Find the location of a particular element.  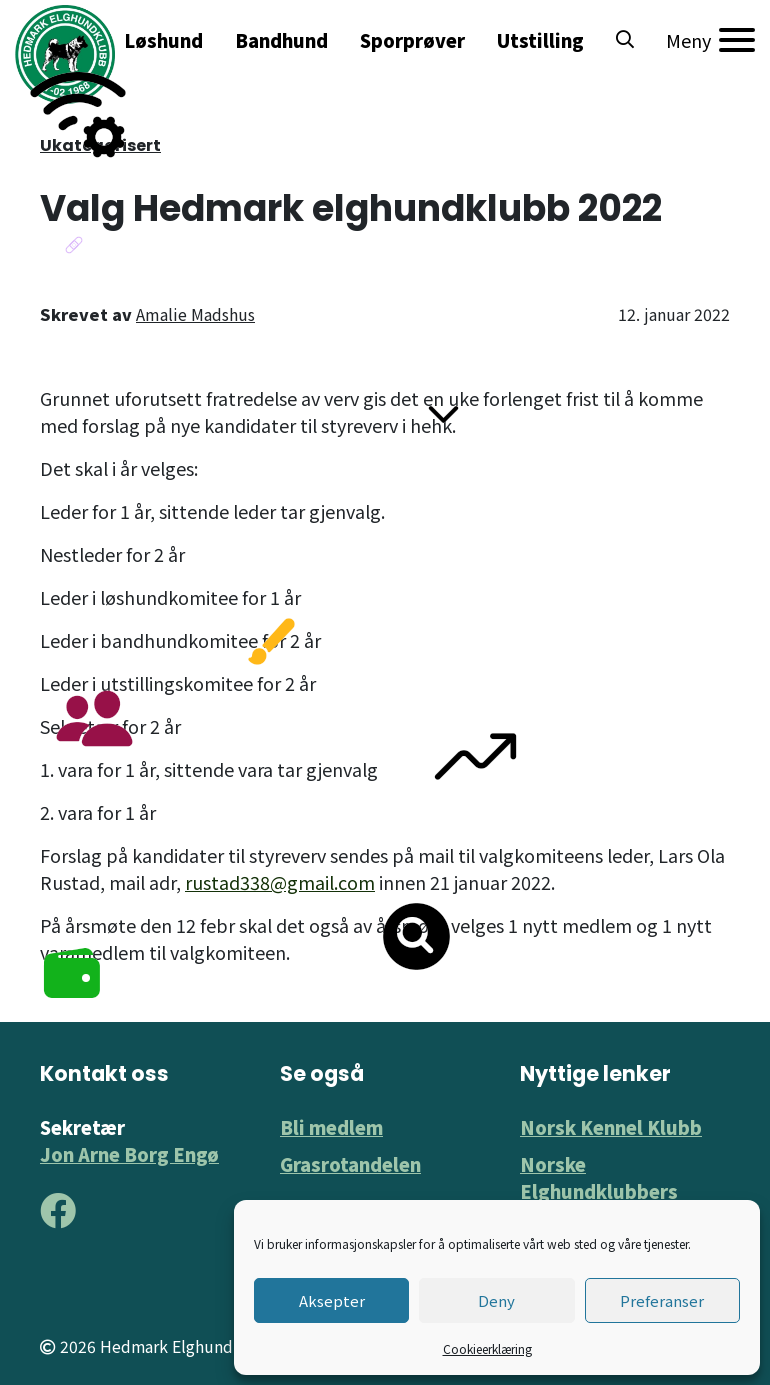

tap to search is located at coordinates (416, 936).